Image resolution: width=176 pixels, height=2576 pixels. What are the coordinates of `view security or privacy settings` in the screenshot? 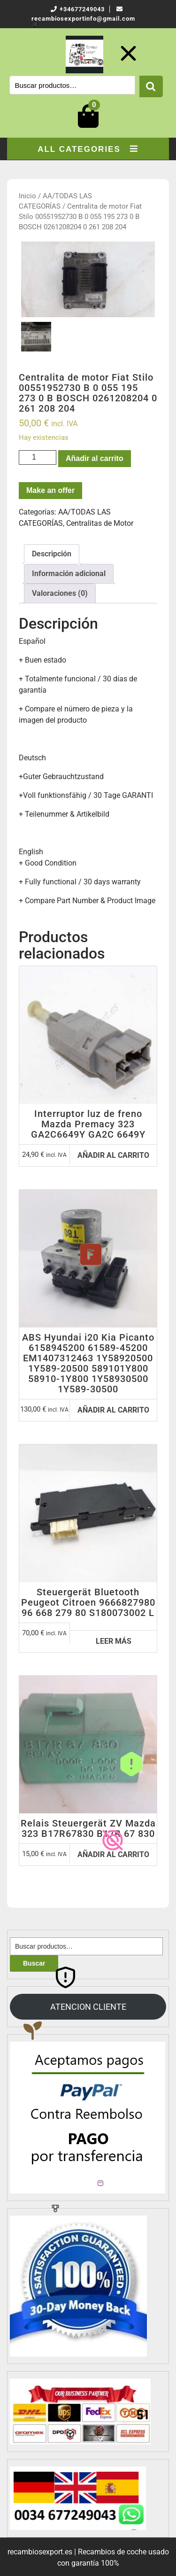 It's located at (65, 1977).